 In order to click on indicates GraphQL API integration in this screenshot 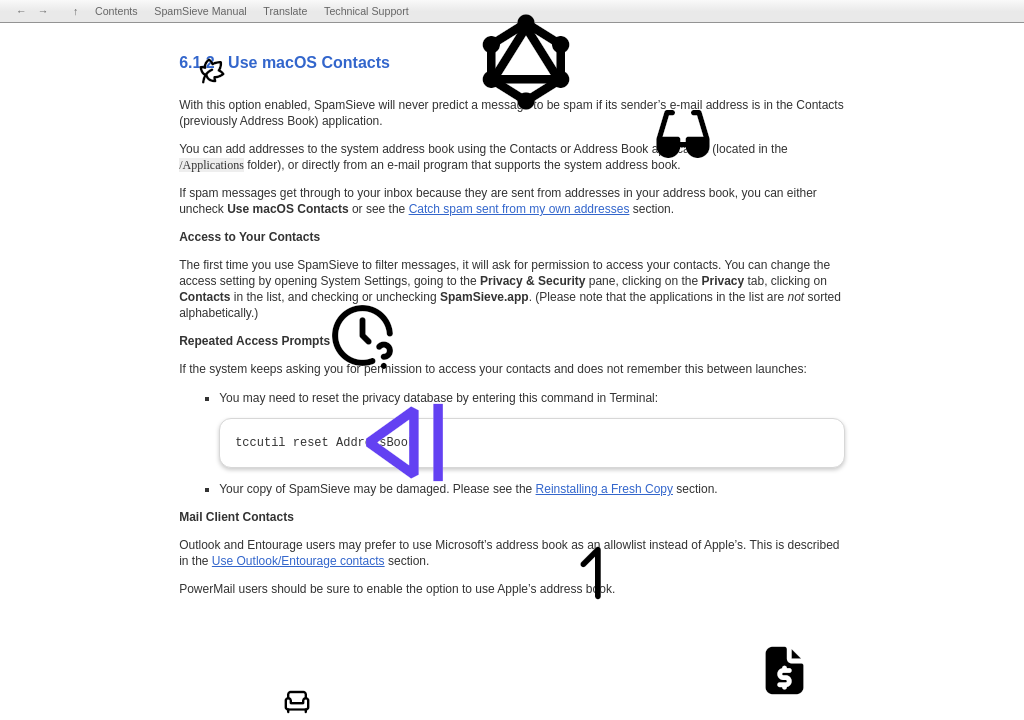, I will do `click(526, 62)`.